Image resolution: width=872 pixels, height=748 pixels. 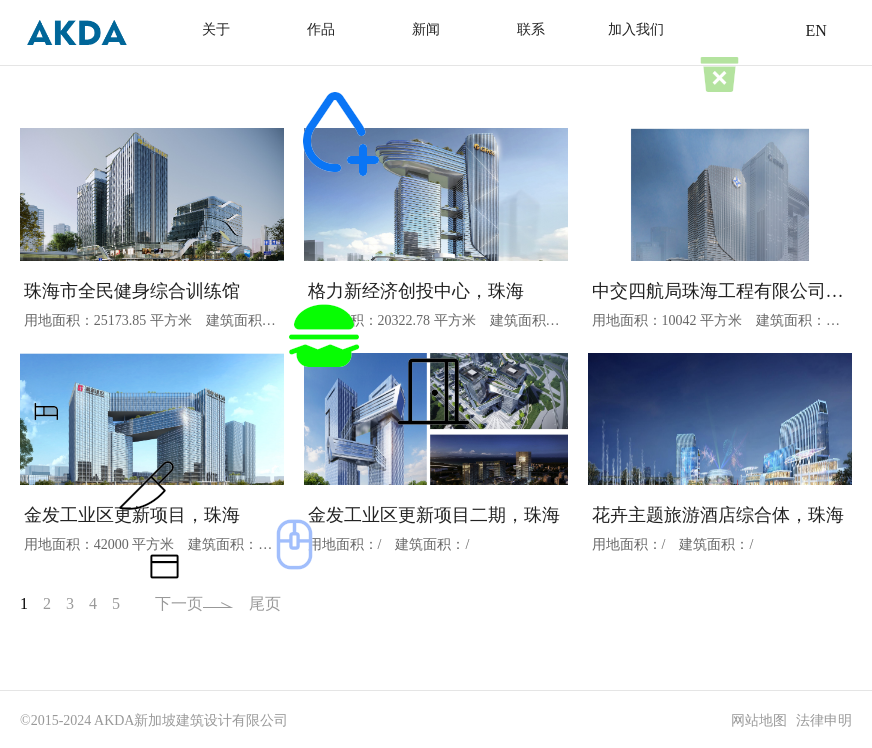 I want to click on delete selected item, so click(x=719, y=74).